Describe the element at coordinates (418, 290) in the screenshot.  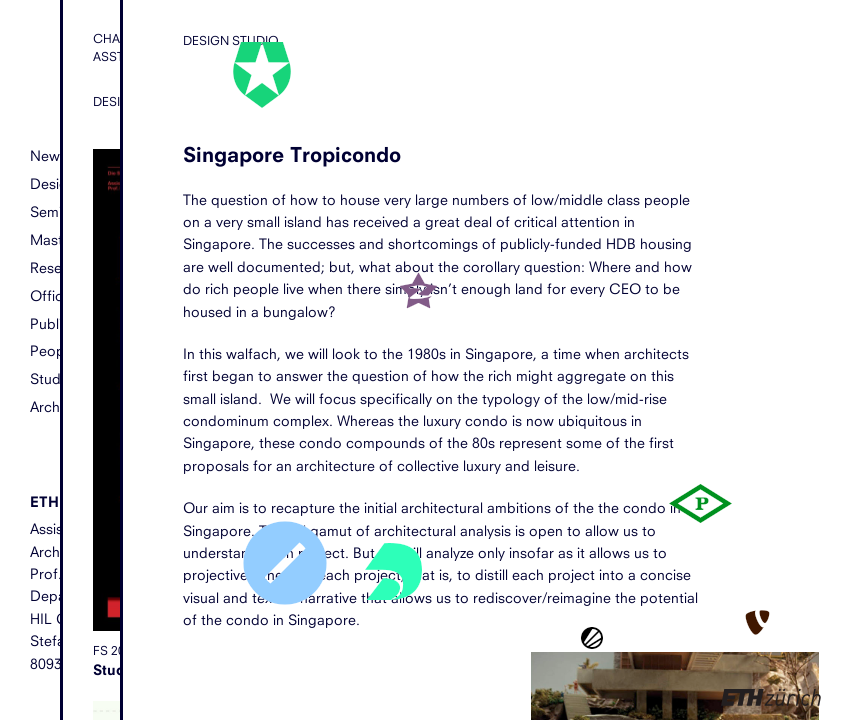
I see `open Qzone social network` at that location.